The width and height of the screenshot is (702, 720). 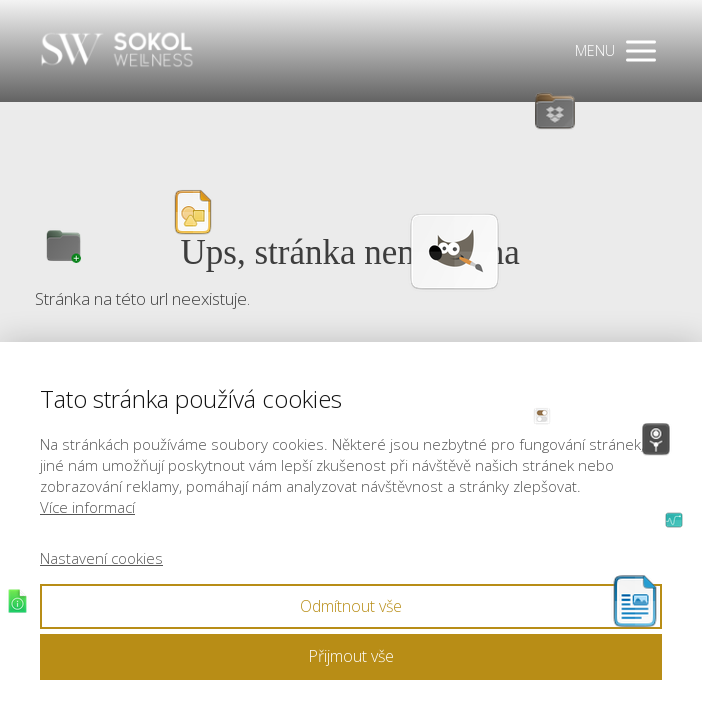 I want to click on open system tweaks or settings customization, so click(x=542, y=416).